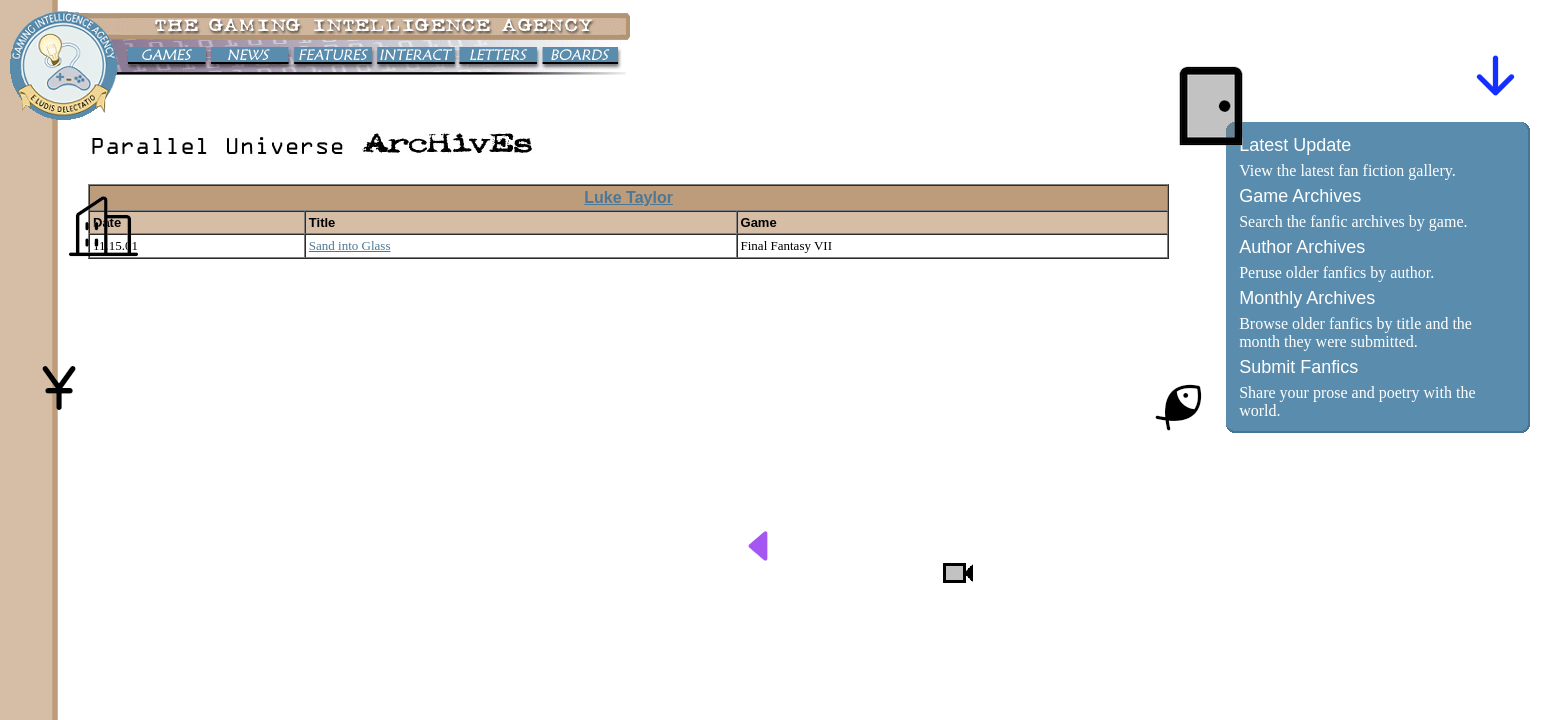 The image size is (1568, 720). I want to click on indicates chinese yuan currency, so click(59, 388).